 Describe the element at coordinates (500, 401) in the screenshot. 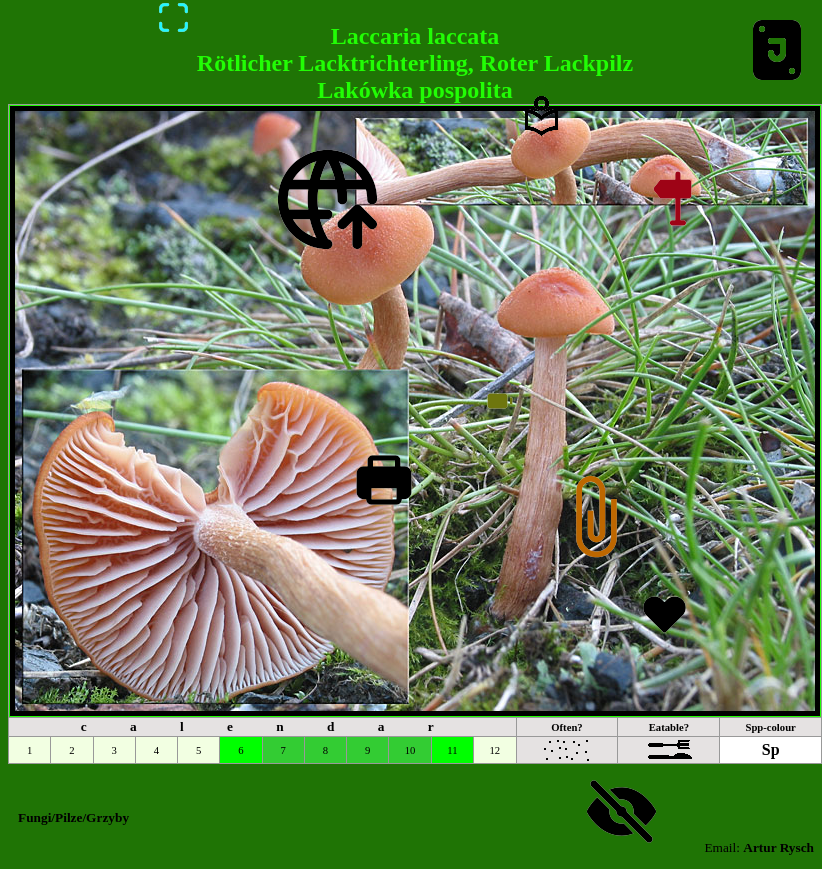

I see `shows current battery level` at that location.